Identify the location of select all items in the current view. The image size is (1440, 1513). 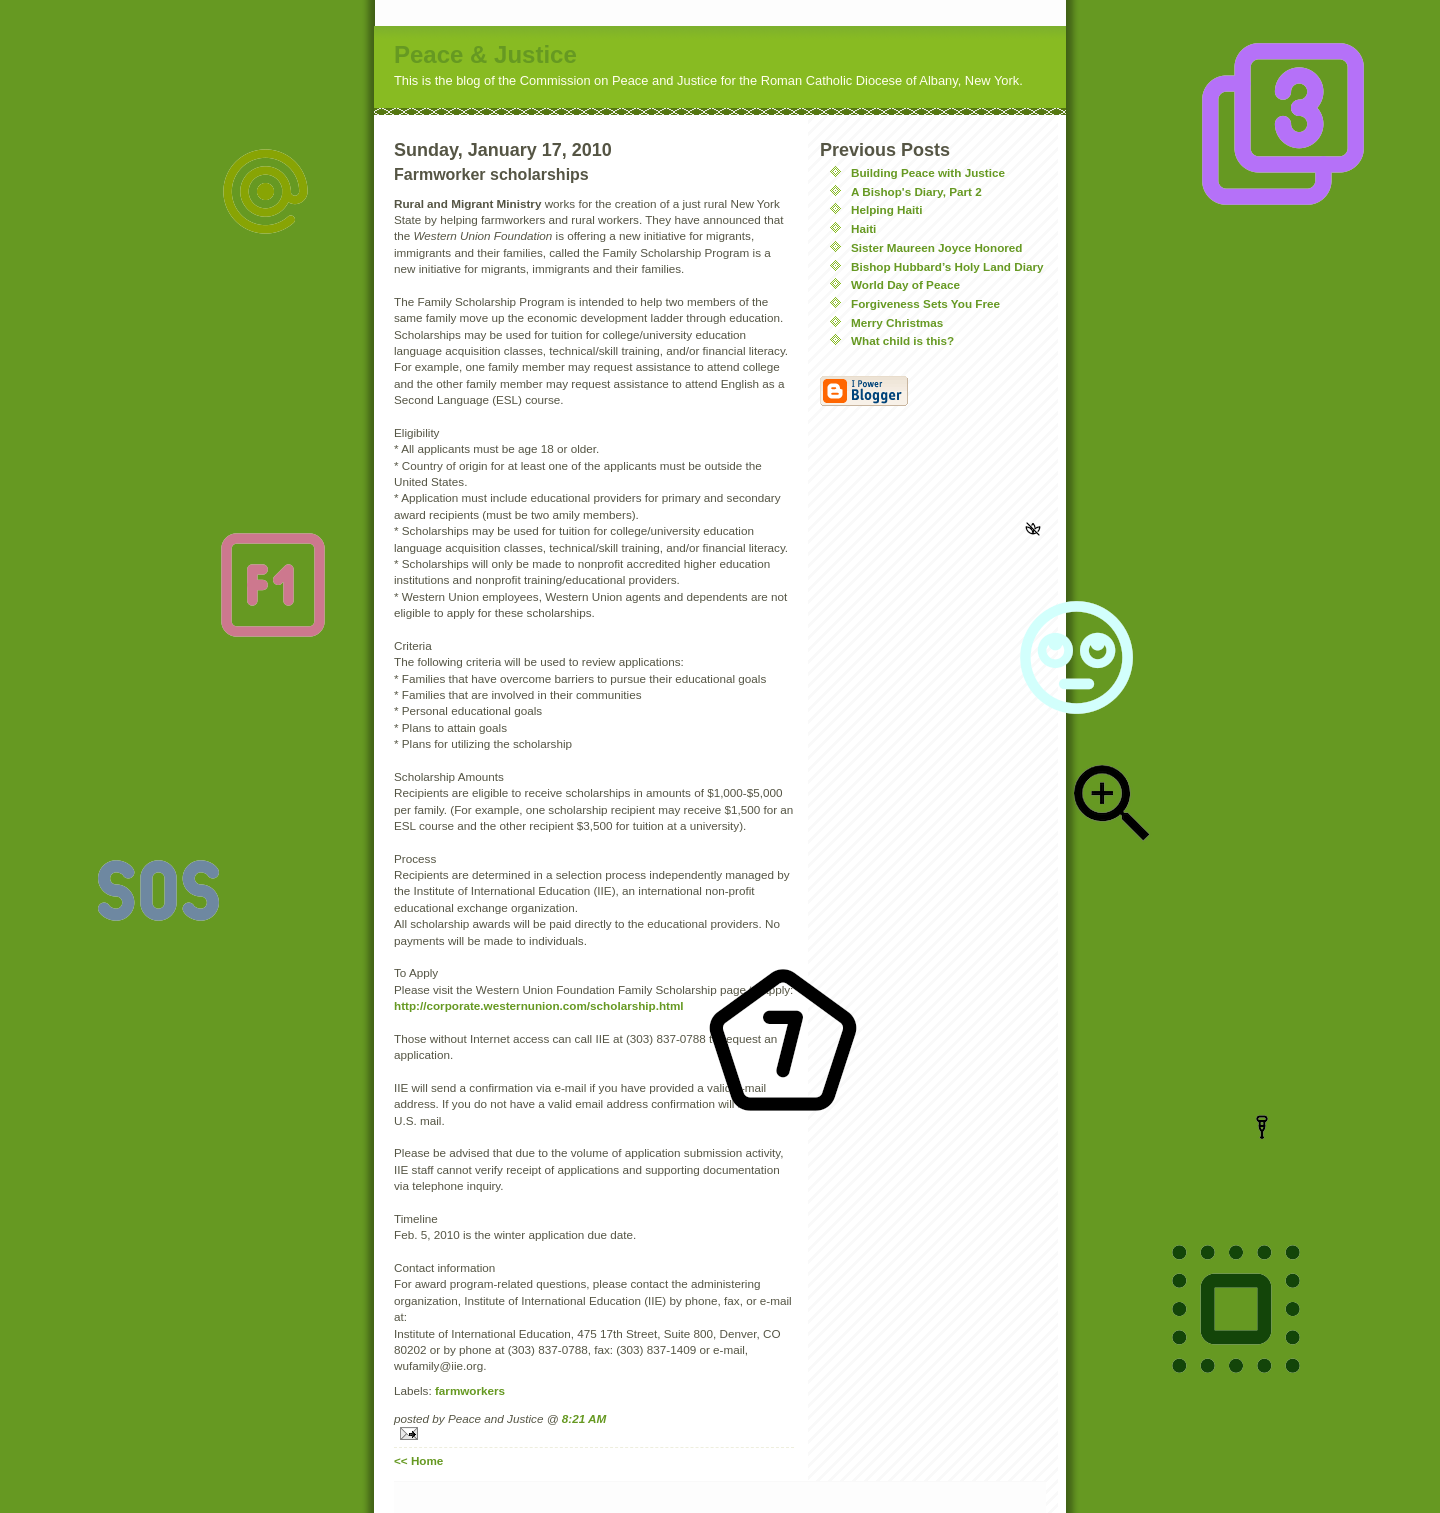
(1236, 1309).